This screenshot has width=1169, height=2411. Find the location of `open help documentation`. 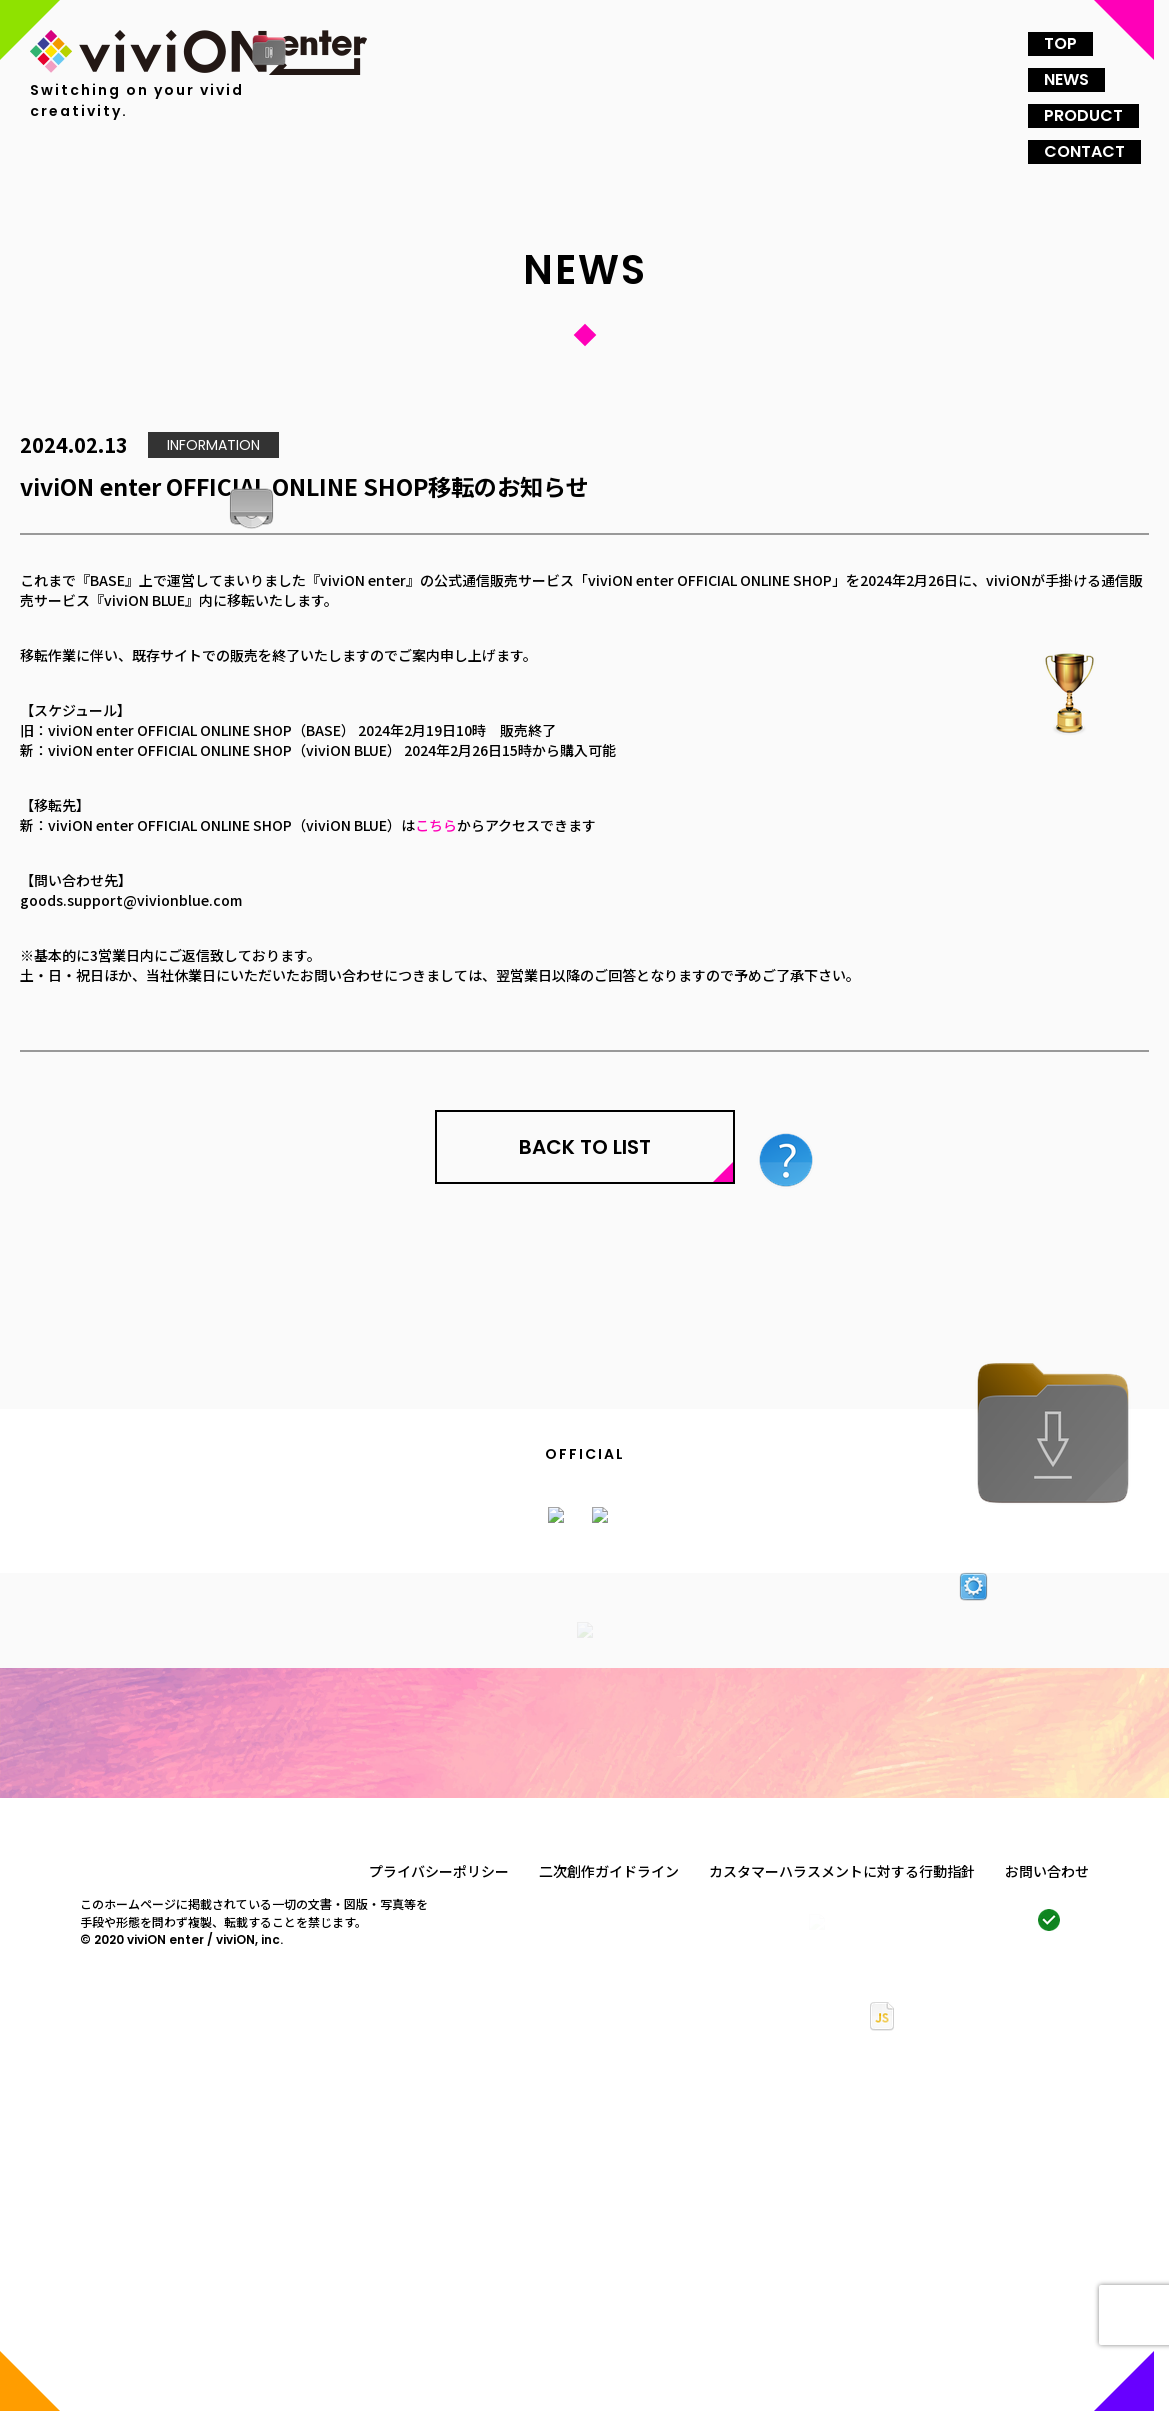

open help documentation is located at coordinates (786, 1160).